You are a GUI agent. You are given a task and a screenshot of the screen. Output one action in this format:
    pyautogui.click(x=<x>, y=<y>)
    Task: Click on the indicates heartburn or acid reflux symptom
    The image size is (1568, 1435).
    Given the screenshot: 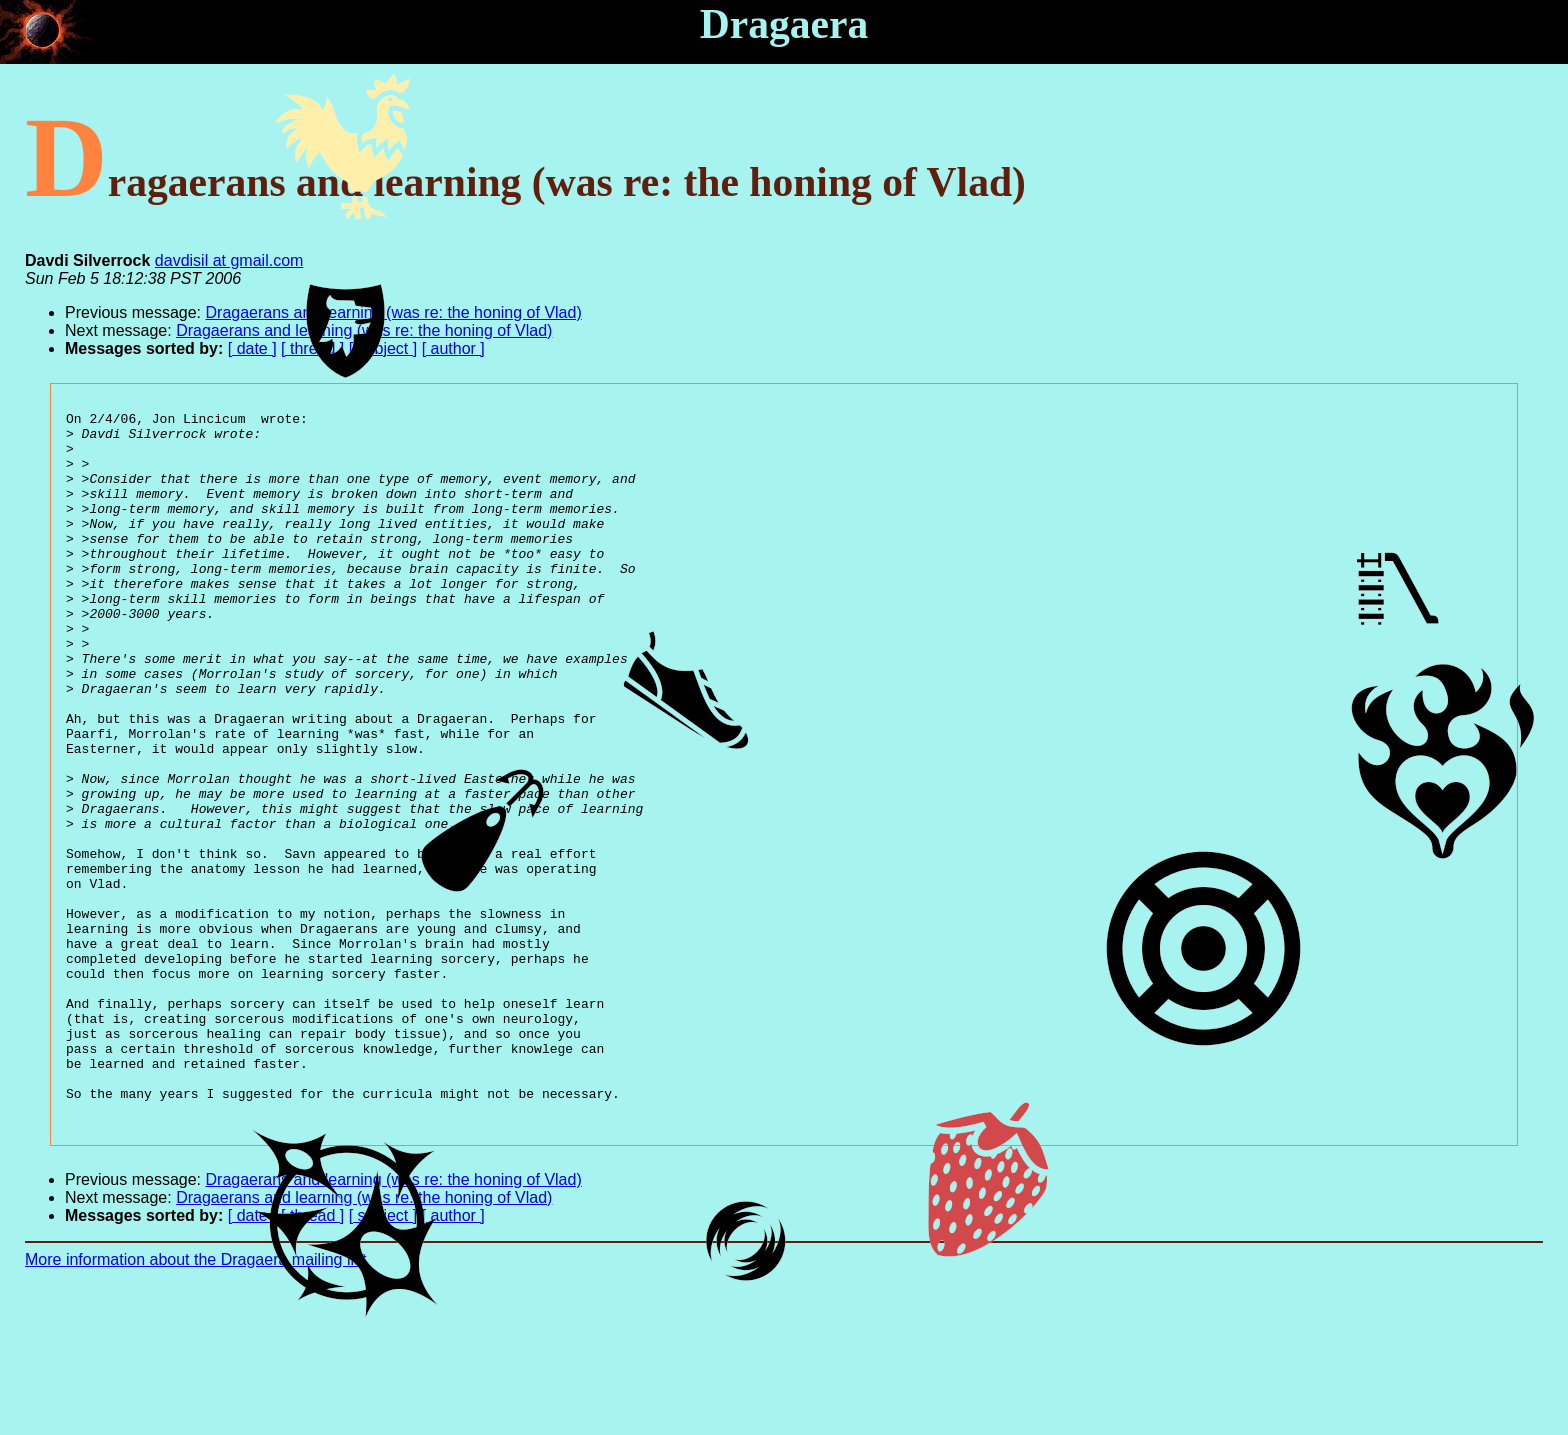 What is the action you would take?
    pyautogui.click(x=1438, y=760)
    